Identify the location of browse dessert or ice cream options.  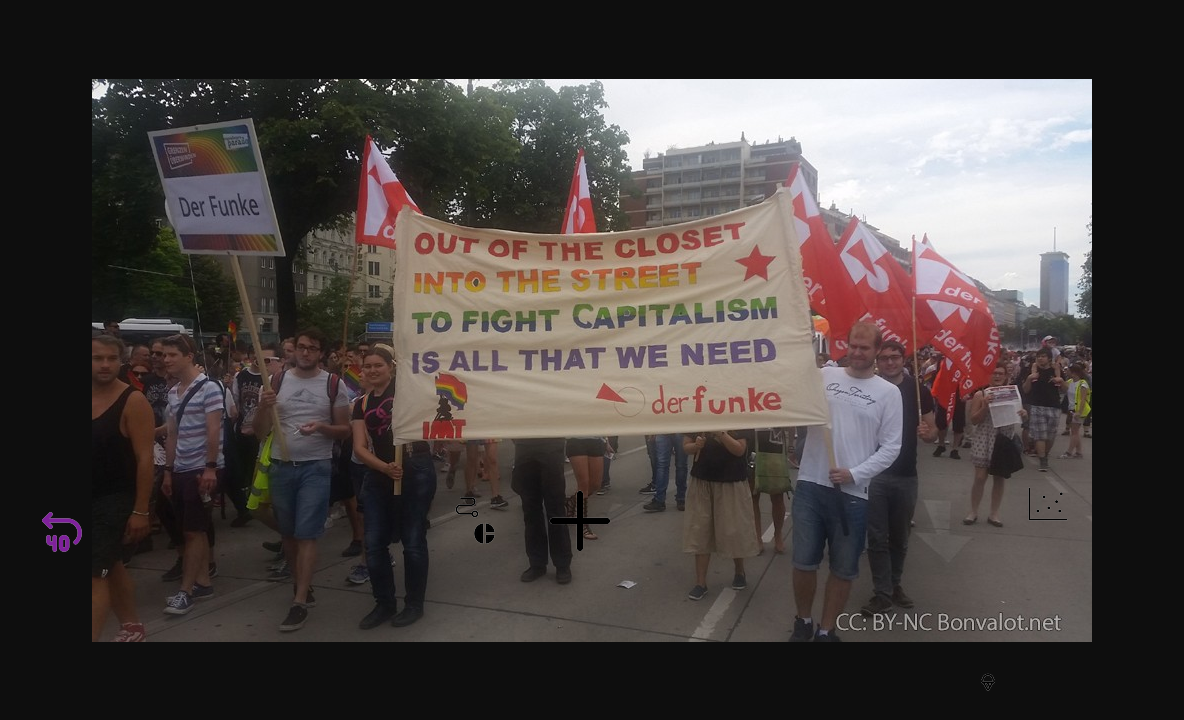
(988, 682).